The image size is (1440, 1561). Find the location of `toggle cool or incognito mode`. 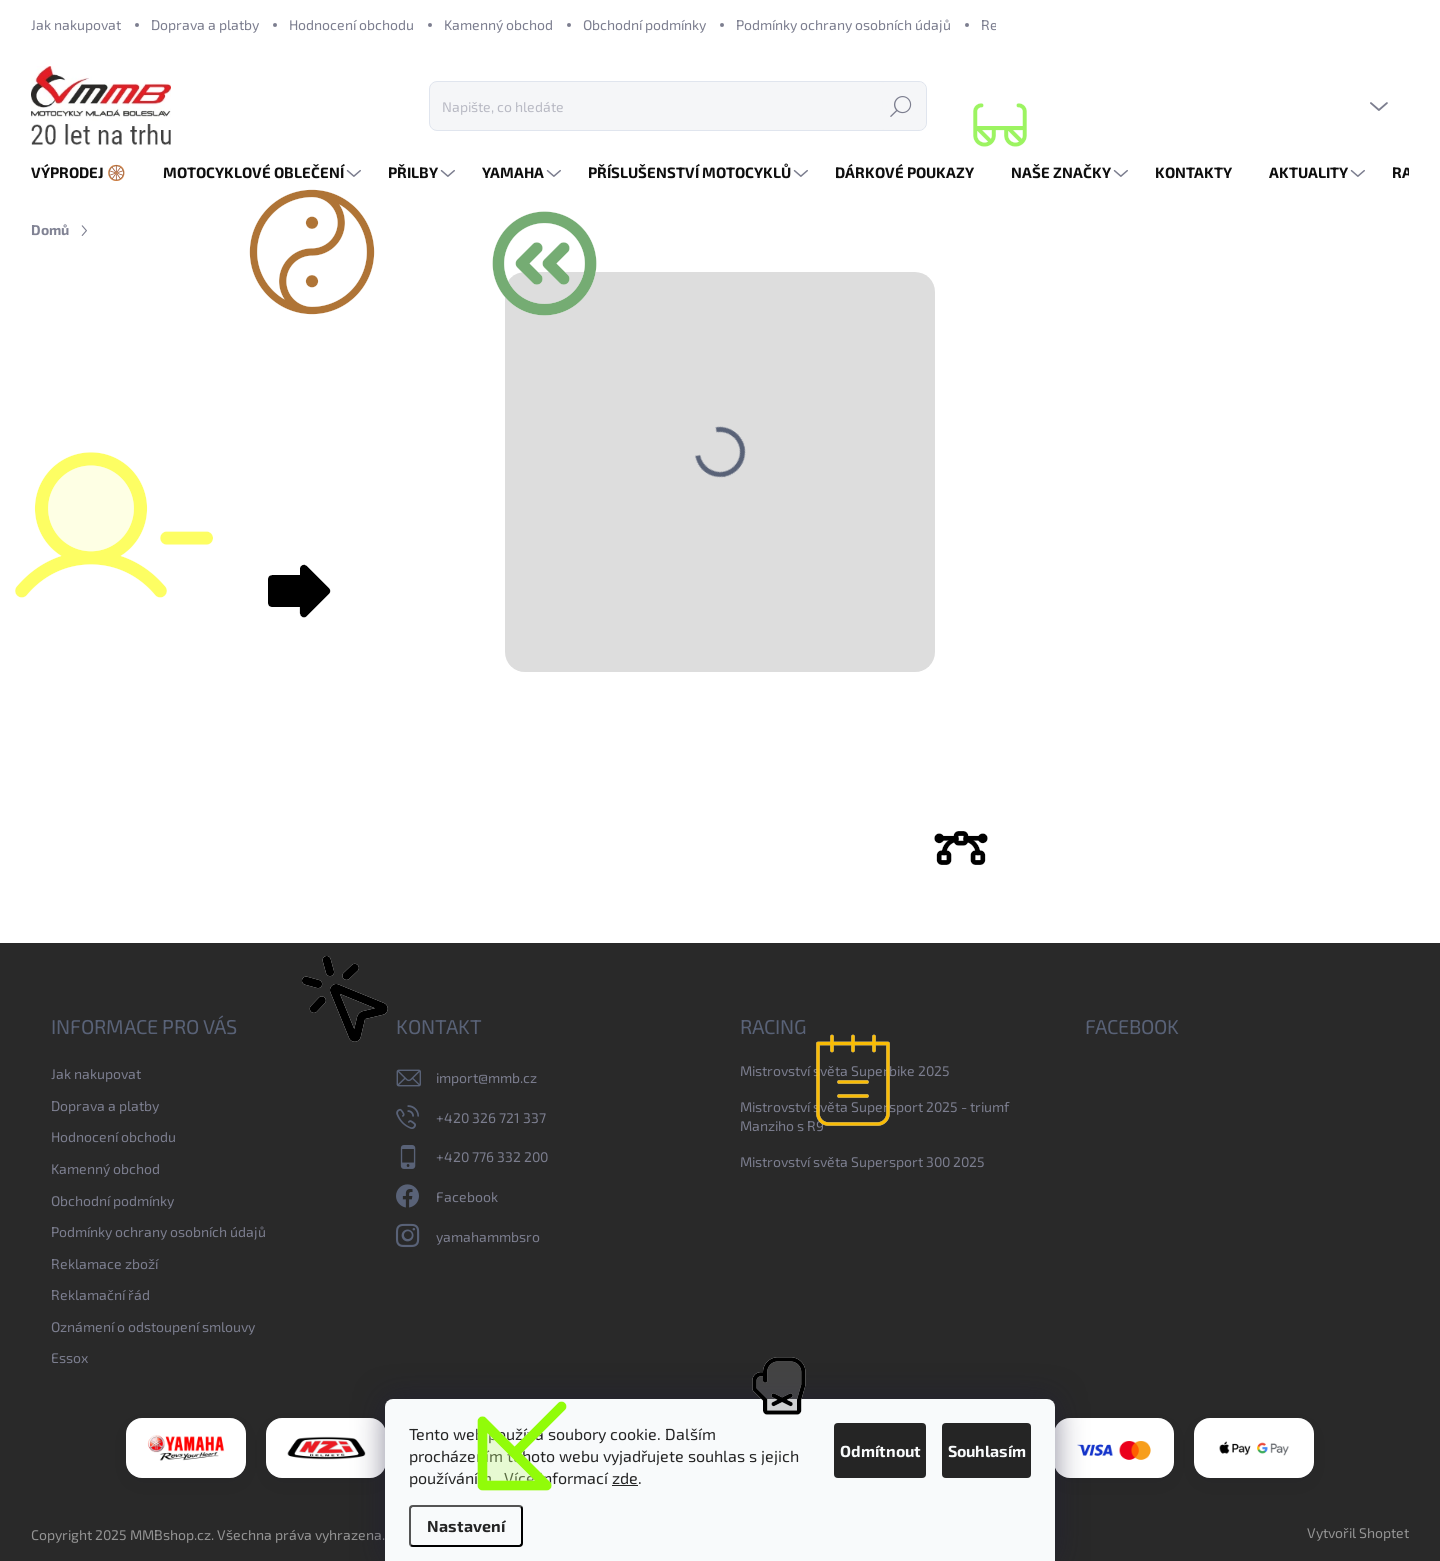

toggle cool or incognito mode is located at coordinates (1000, 126).